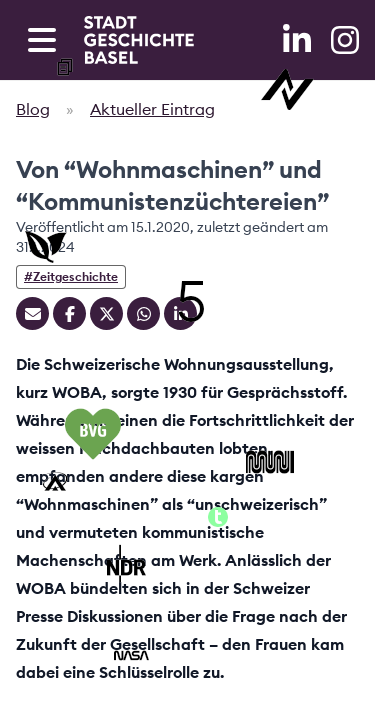 Image resolution: width=375 pixels, height=720 pixels. Describe the element at coordinates (131, 655) in the screenshot. I see `NASA official app or website link` at that location.